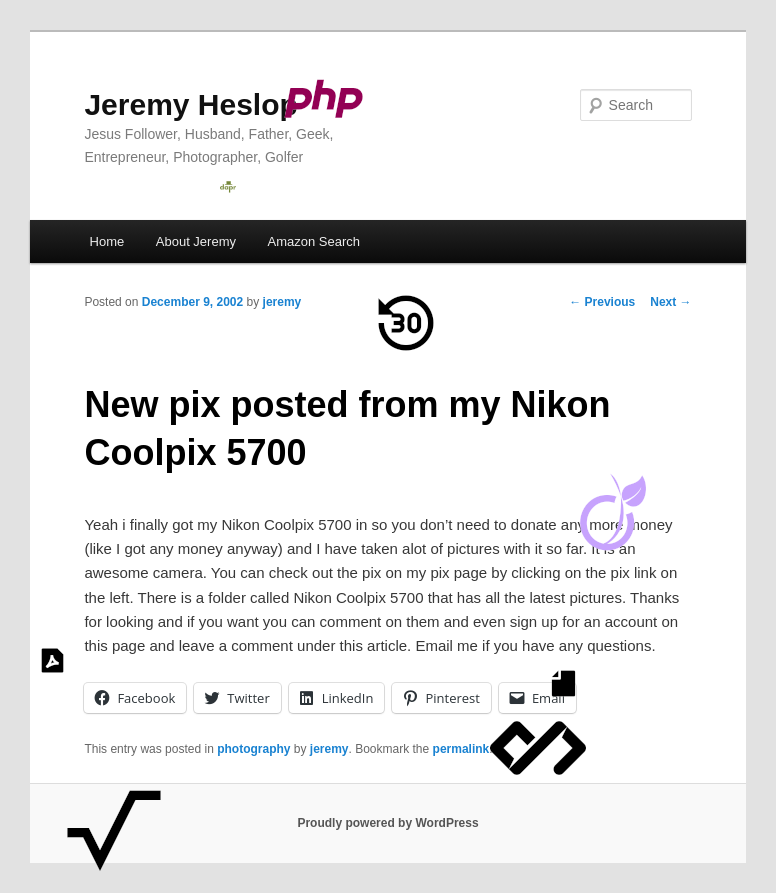 The image size is (776, 893). I want to click on access square root or radical function in calculator, so click(114, 828).